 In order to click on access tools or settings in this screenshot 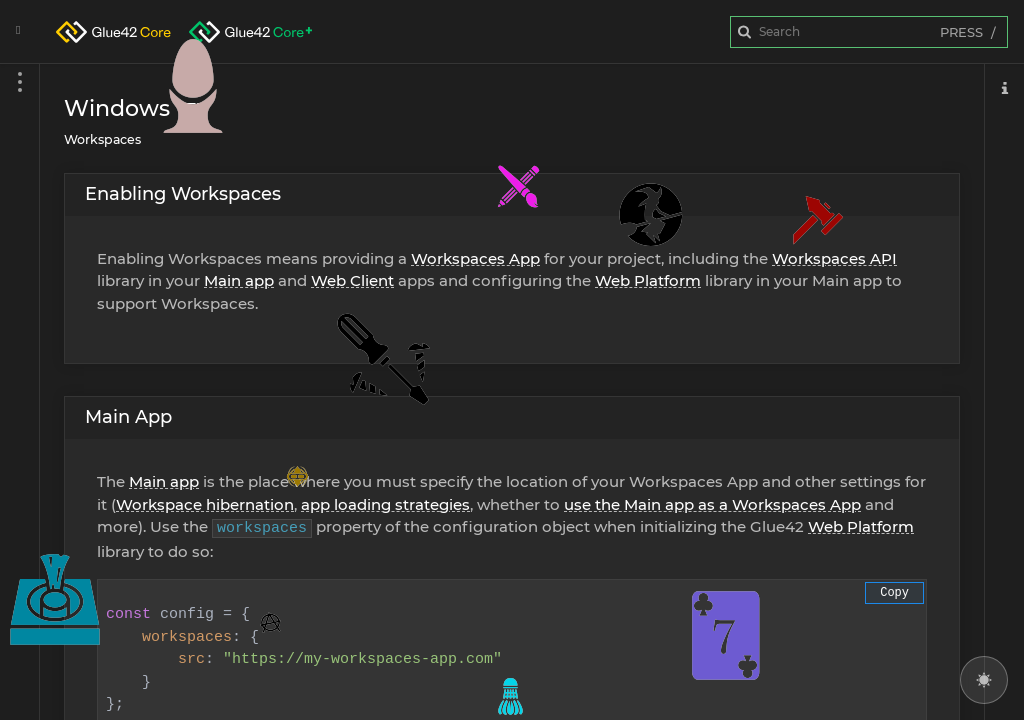, I will do `click(384, 360)`.